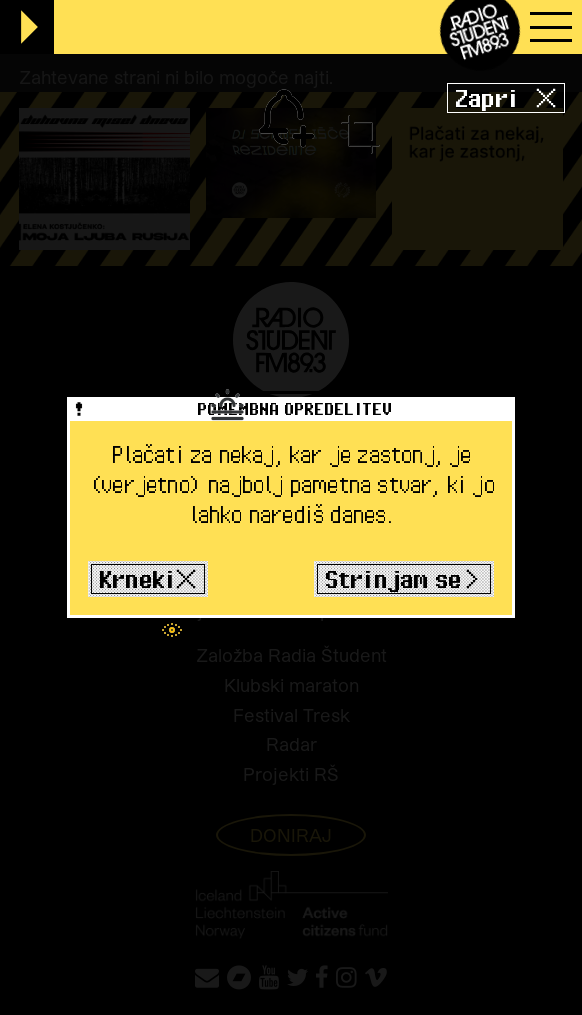 The image size is (582, 1015). What do you see at coordinates (284, 117) in the screenshot?
I see `add a new notification or alert` at bounding box center [284, 117].